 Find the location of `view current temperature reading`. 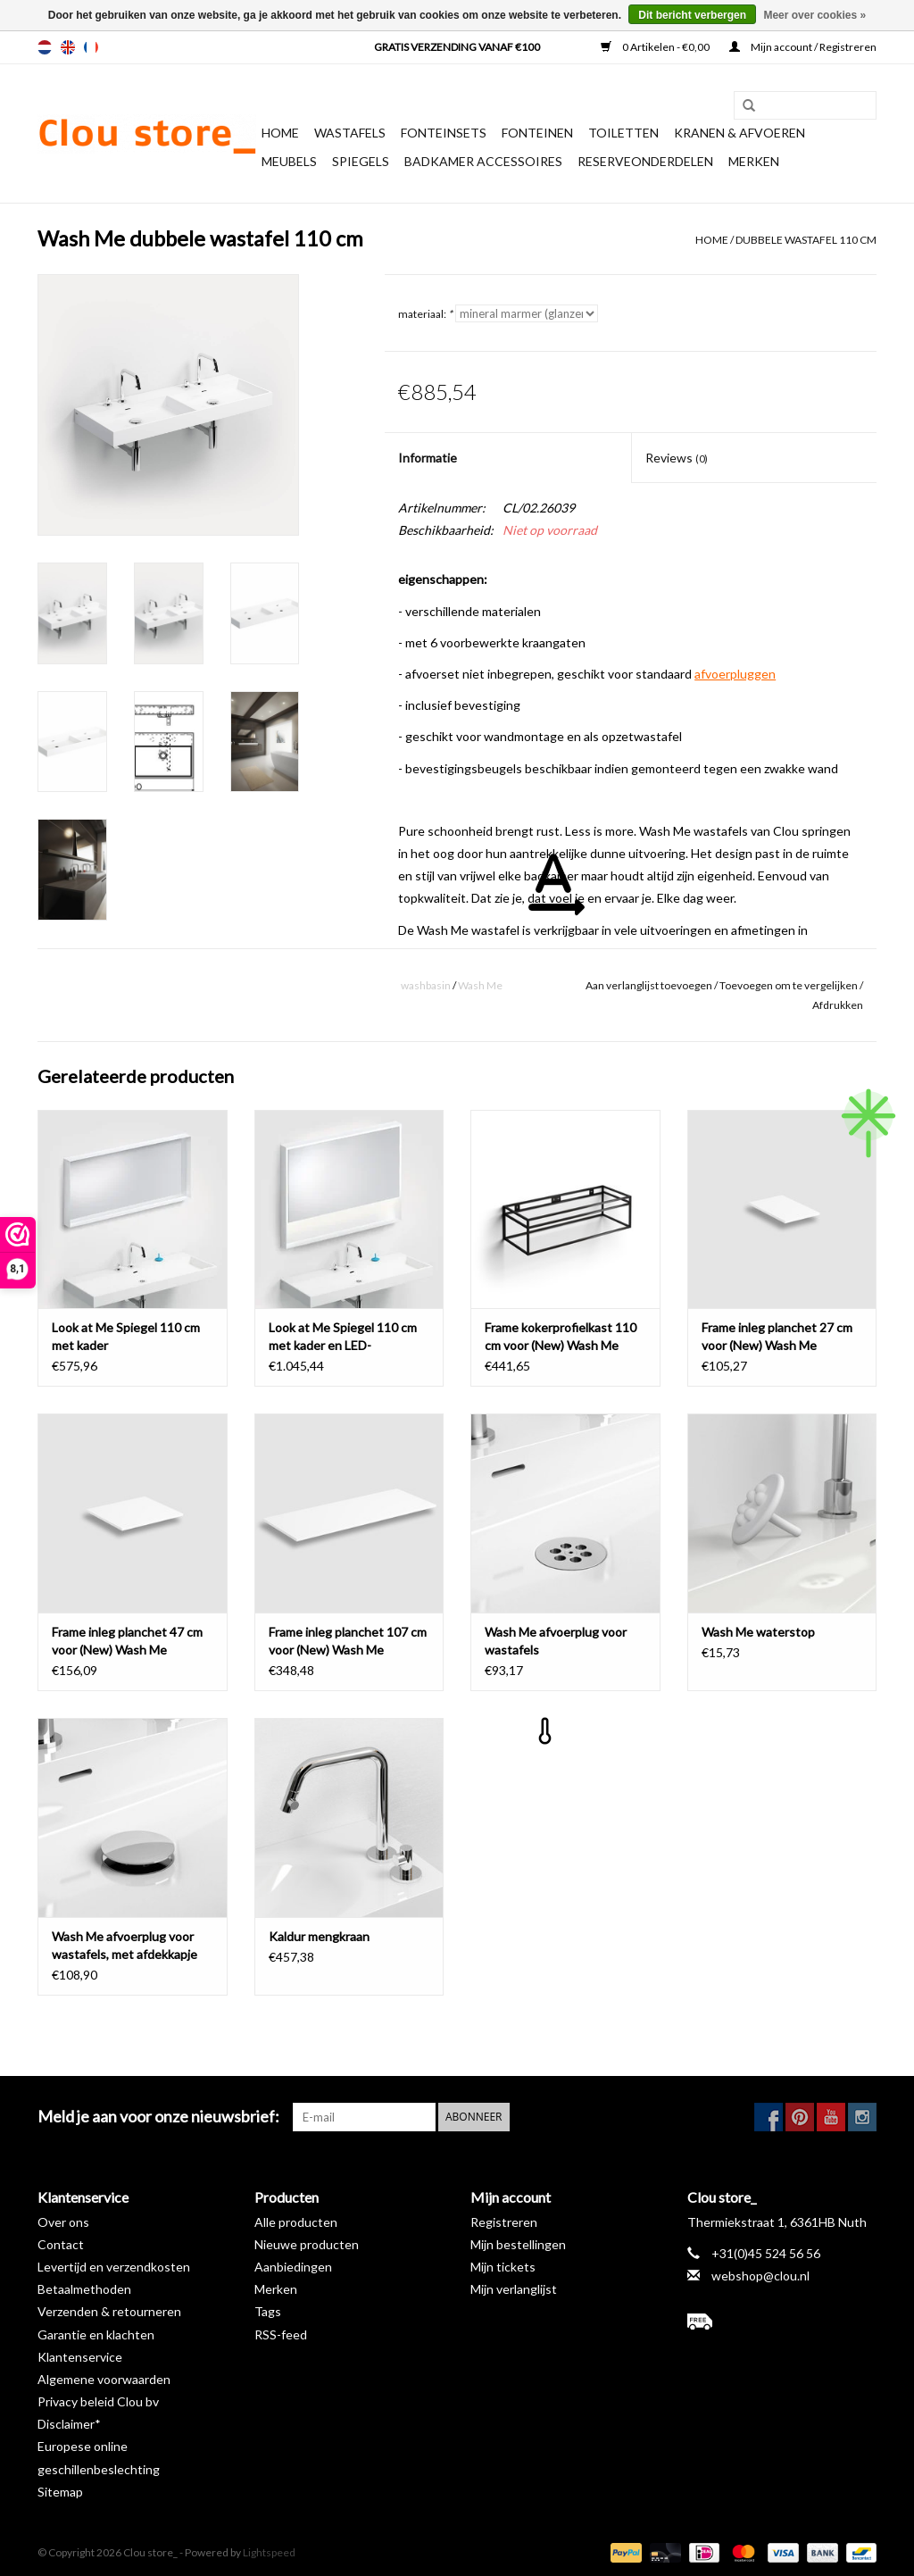

view current temperature reading is located at coordinates (544, 1730).